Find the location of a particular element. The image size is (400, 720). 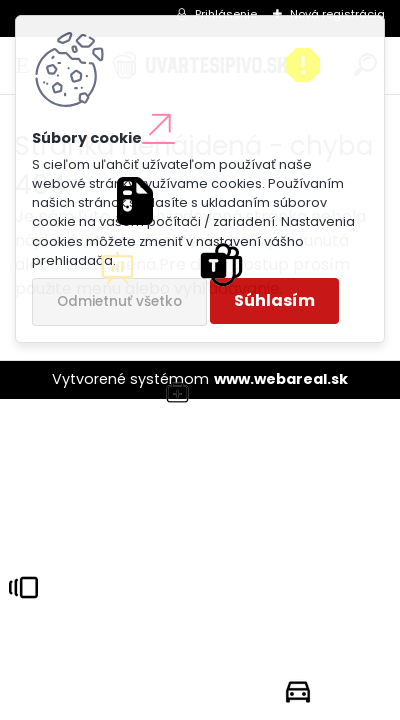

indicates it's time to leave for your destination is located at coordinates (298, 692).